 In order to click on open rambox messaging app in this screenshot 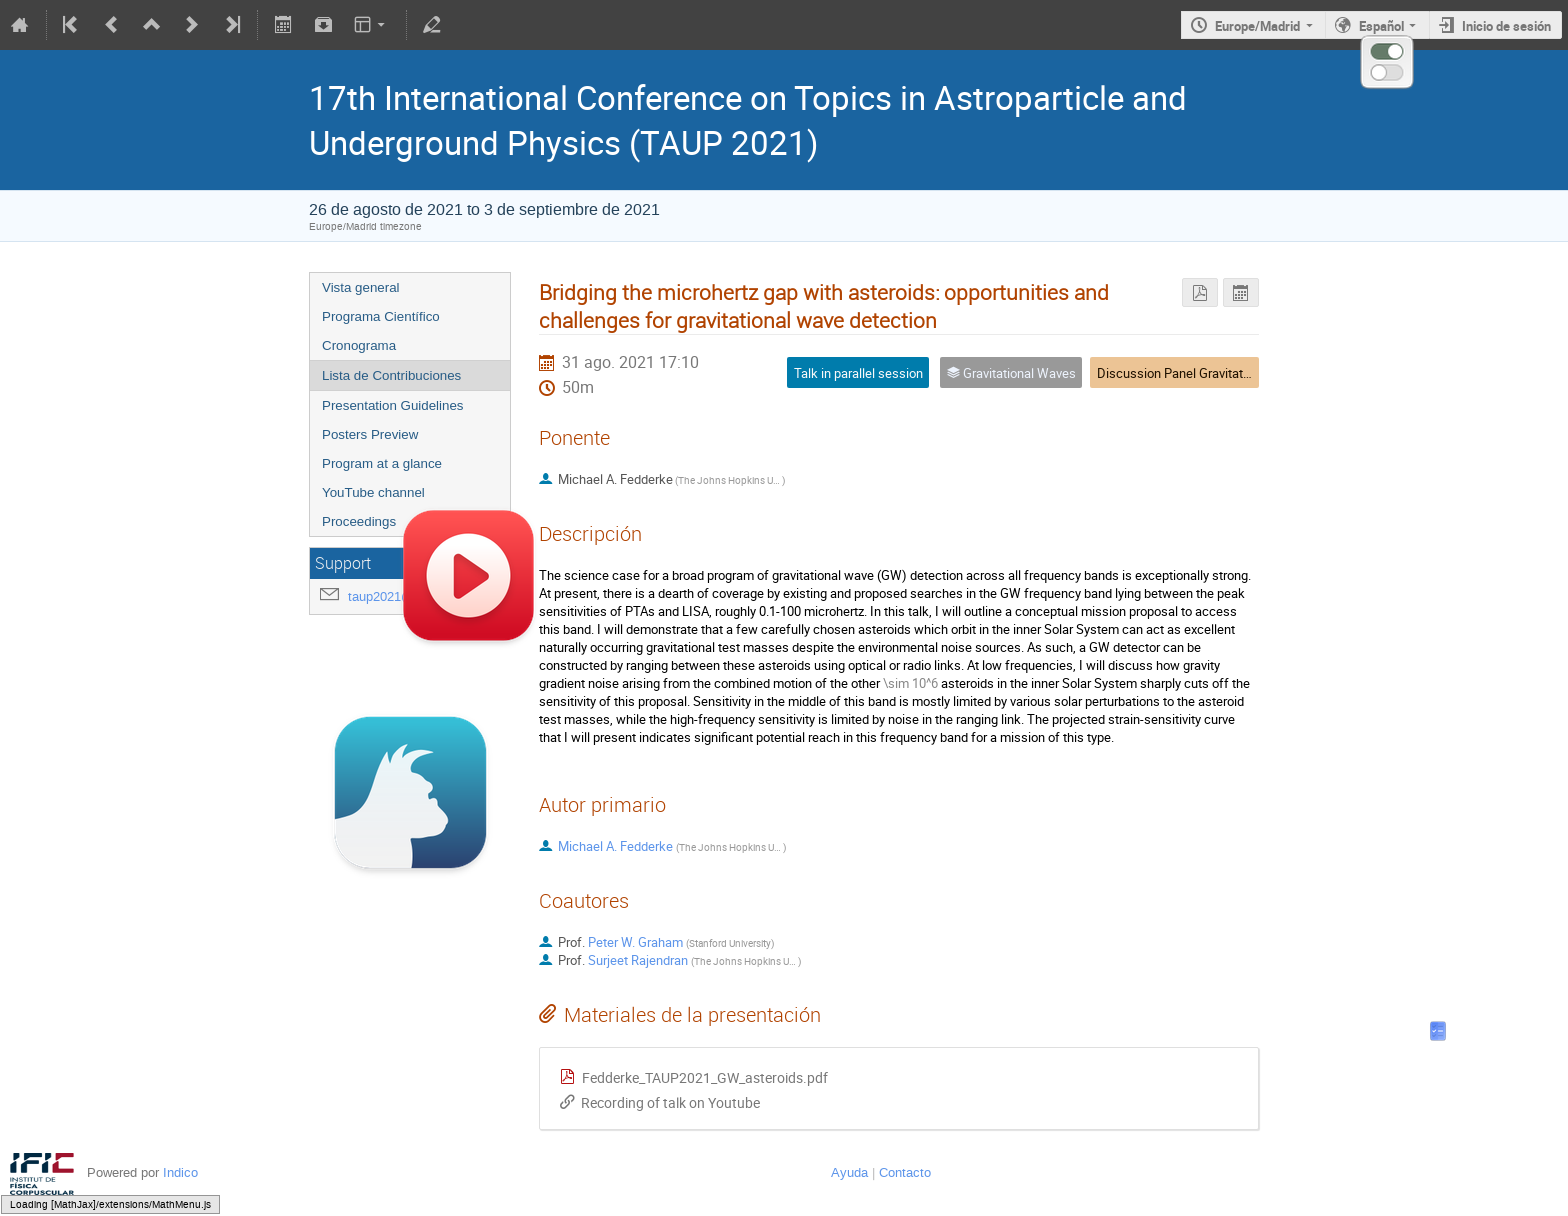, I will do `click(410, 792)`.